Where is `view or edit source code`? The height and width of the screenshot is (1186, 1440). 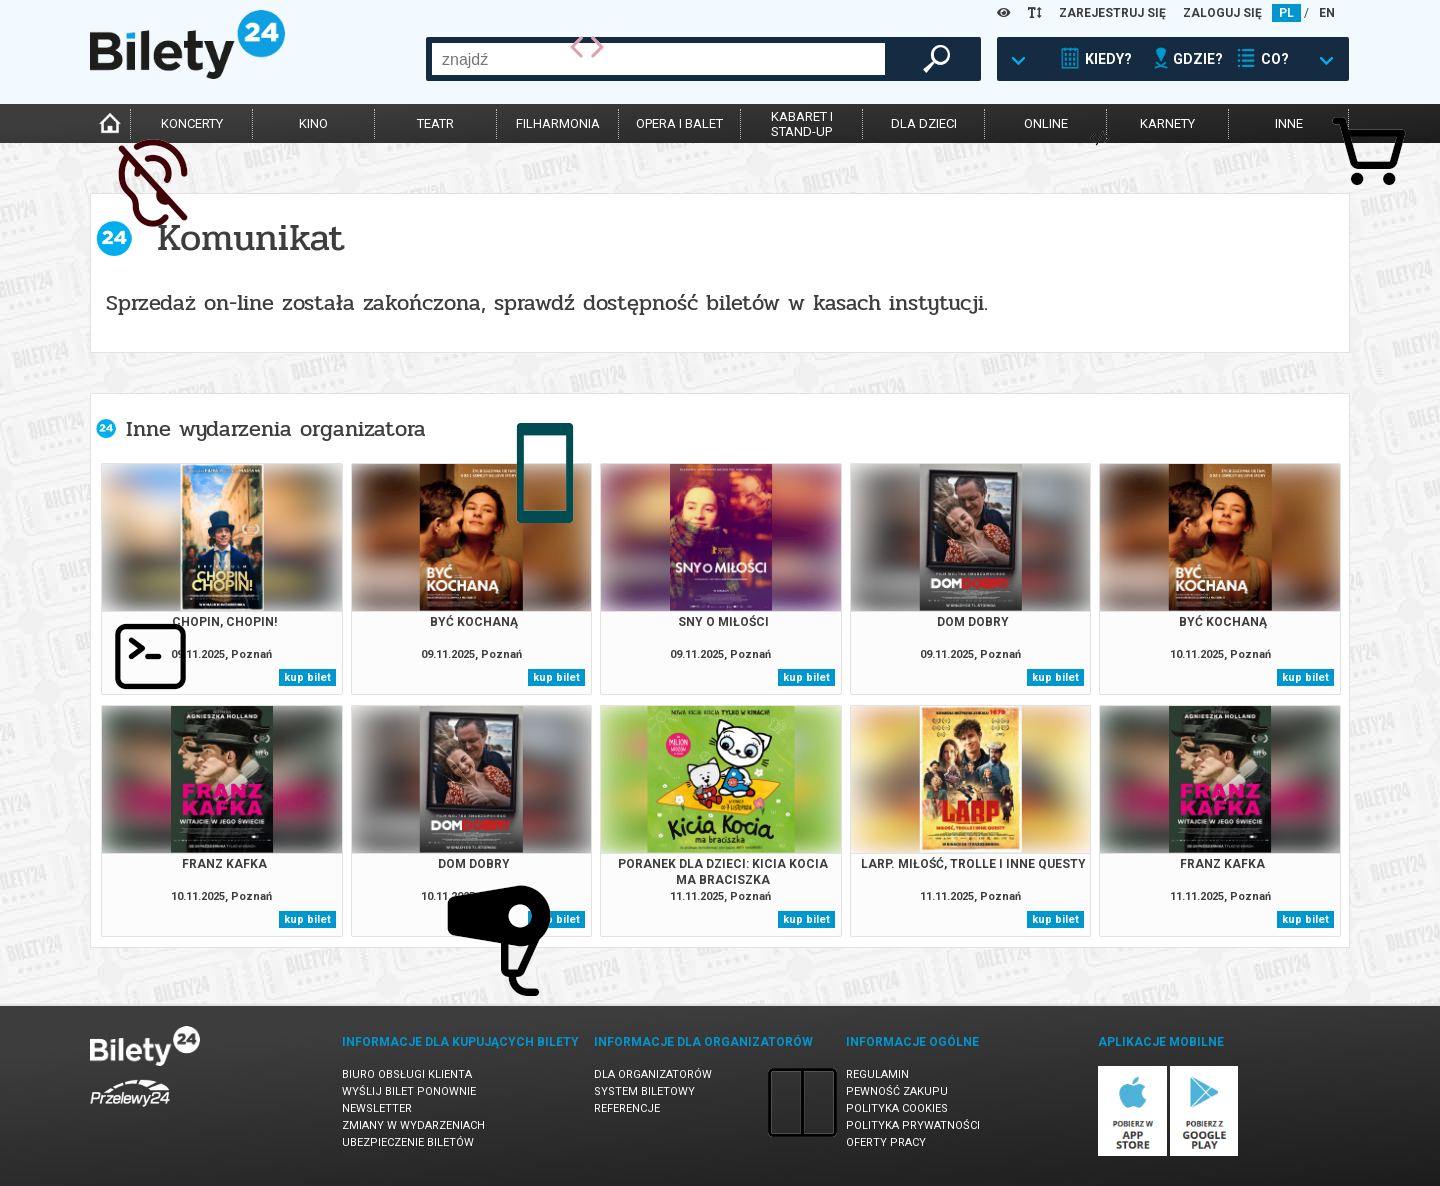
view or edit source code is located at coordinates (1100, 138).